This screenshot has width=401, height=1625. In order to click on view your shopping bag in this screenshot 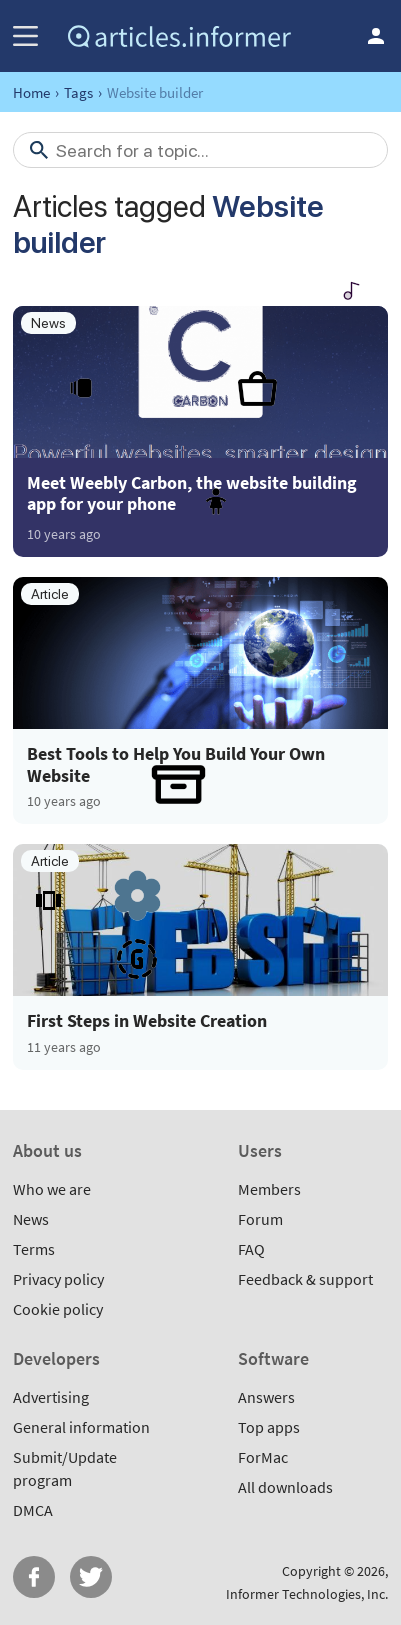, I will do `click(257, 390)`.